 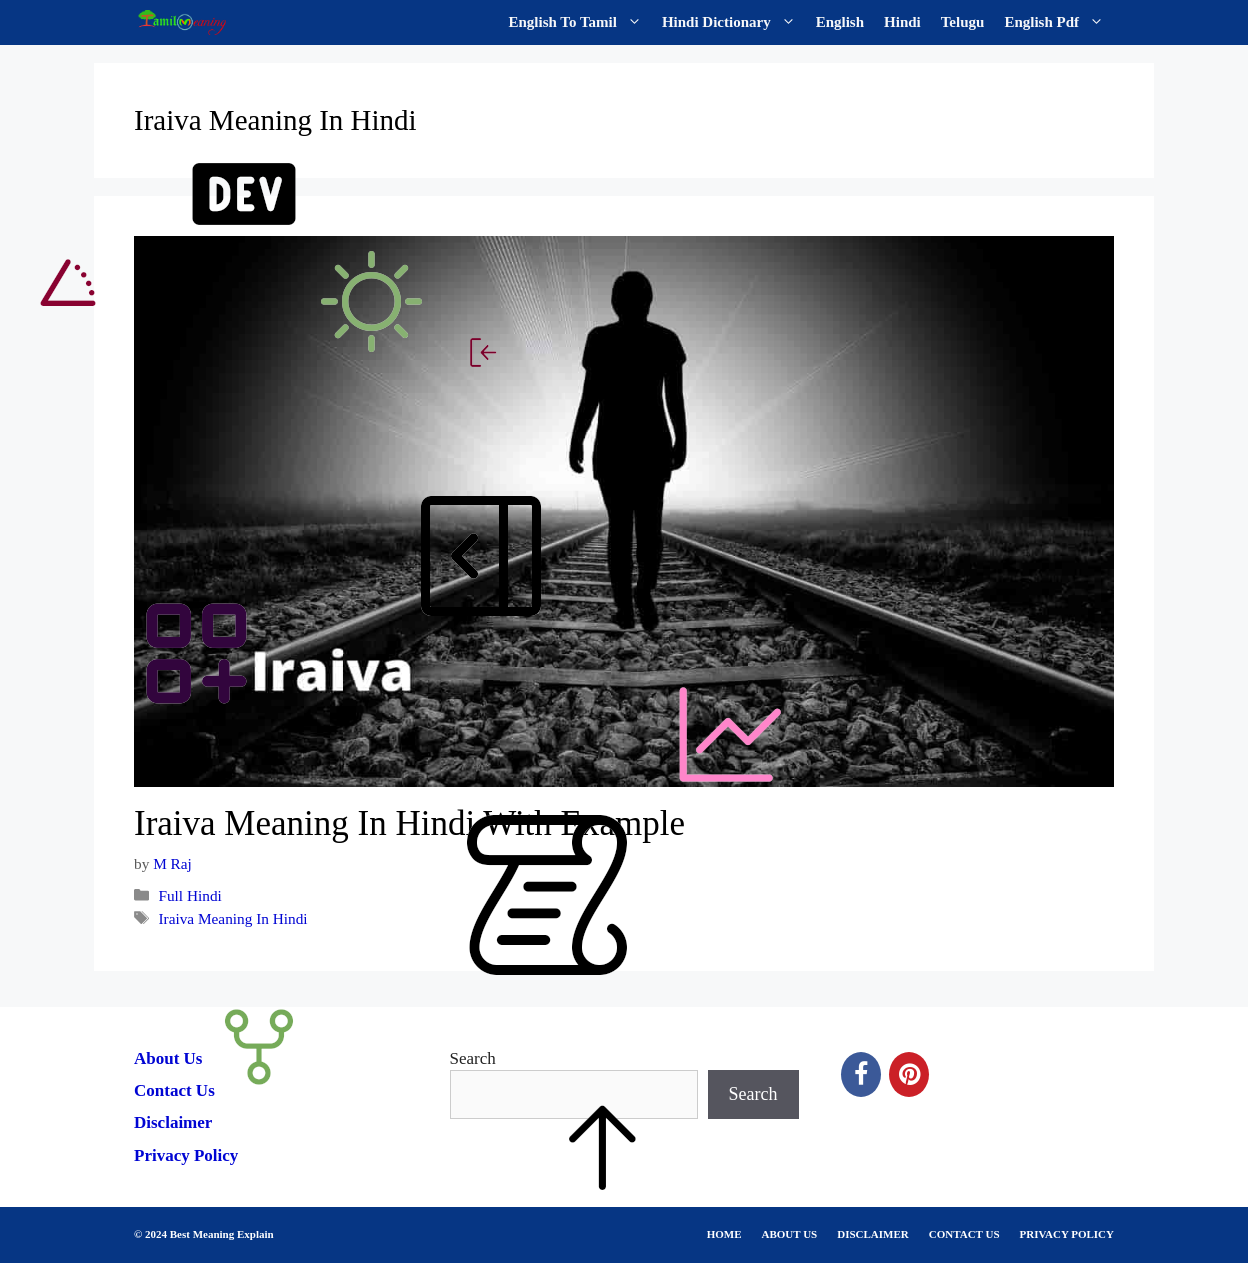 What do you see at coordinates (481, 556) in the screenshot?
I see `expand the sidebar panel` at bounding box center [481, 556].